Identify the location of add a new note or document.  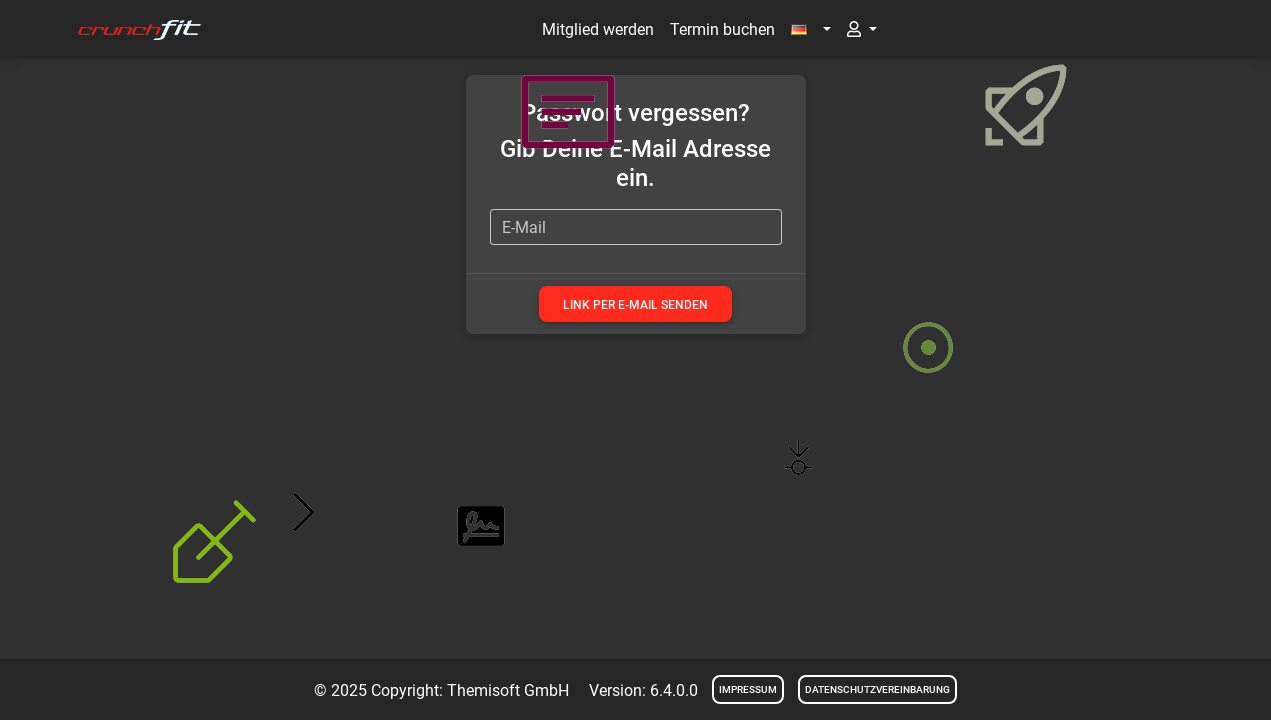
(568, 115).